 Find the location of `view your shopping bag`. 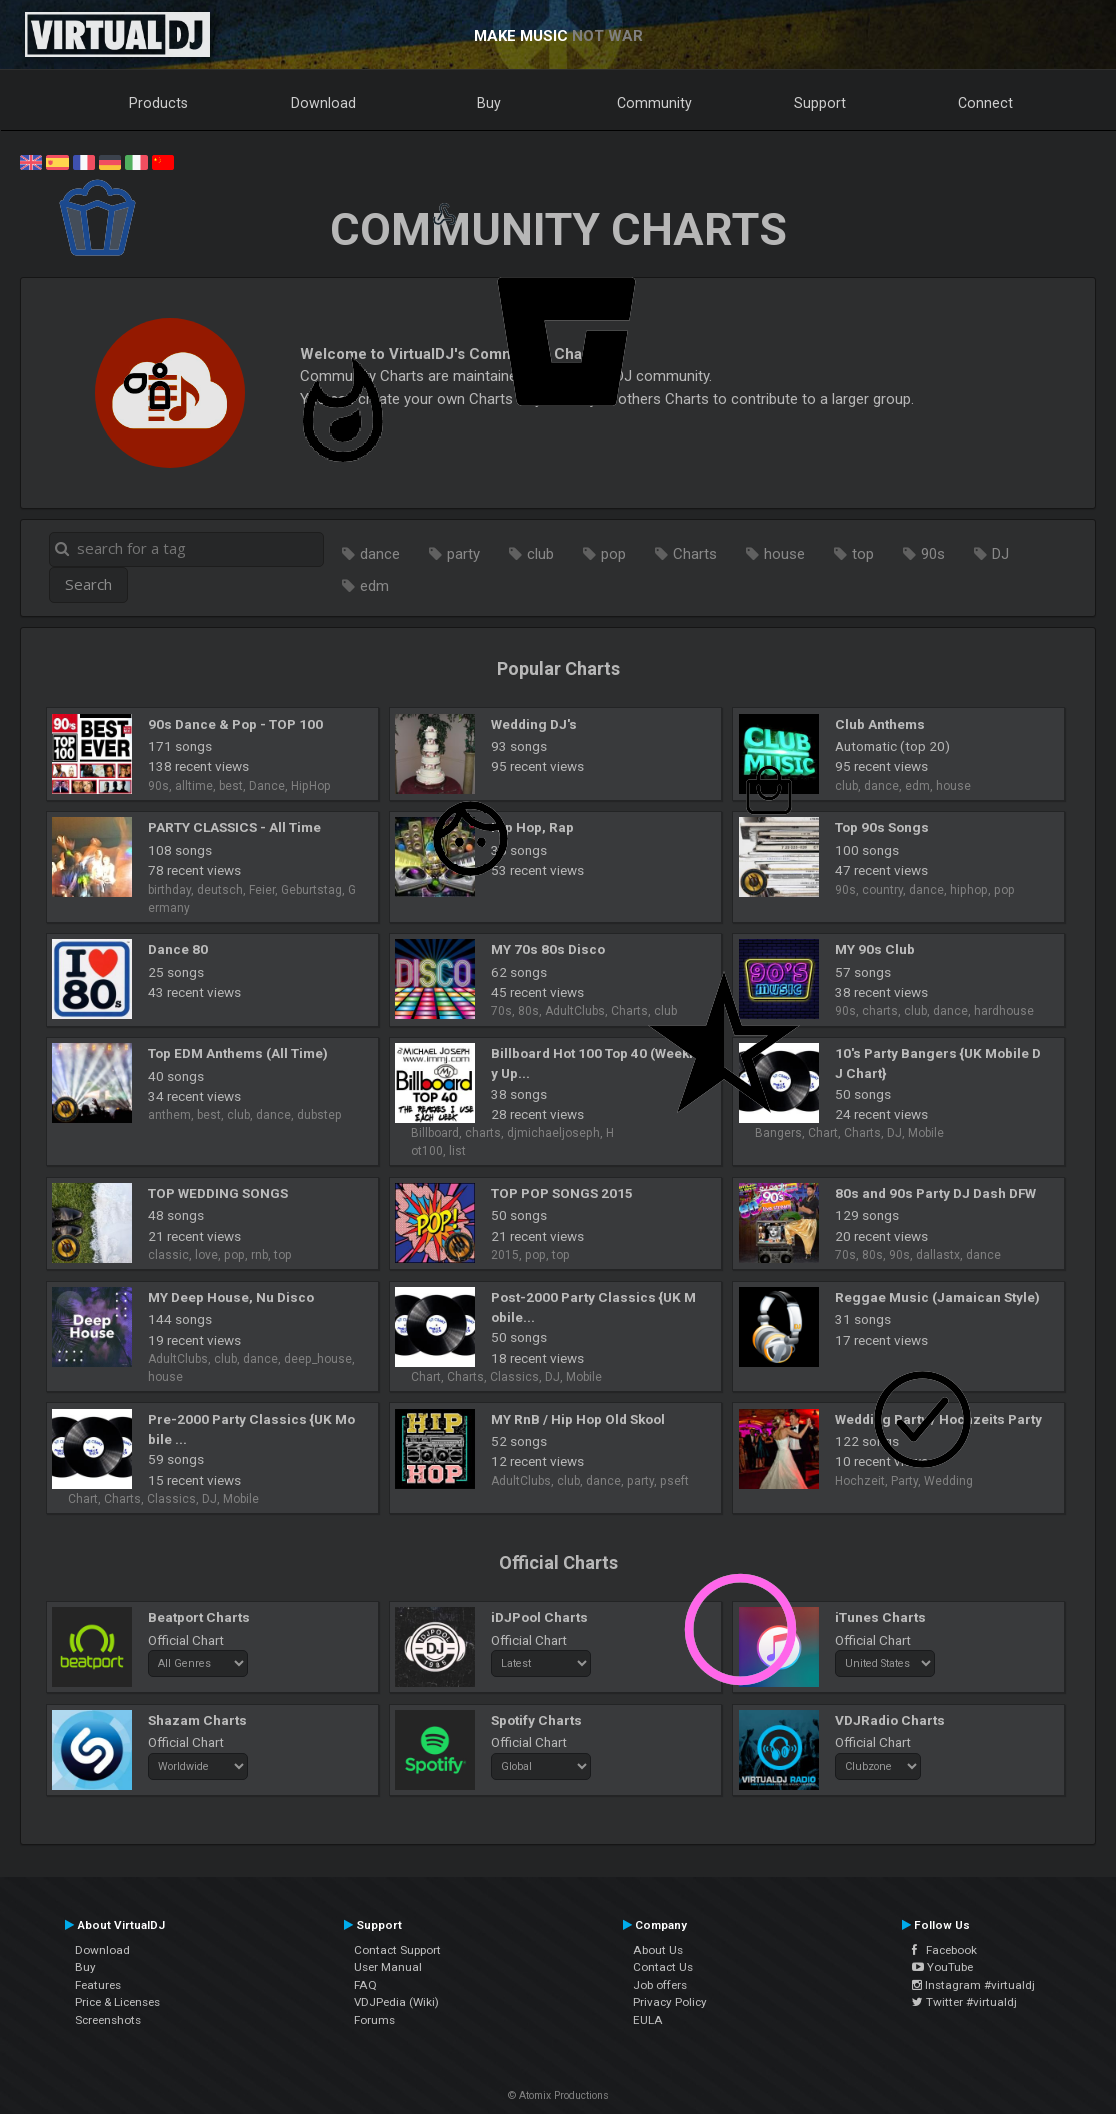

view your shopping bag is located at coordinates (769, 790).